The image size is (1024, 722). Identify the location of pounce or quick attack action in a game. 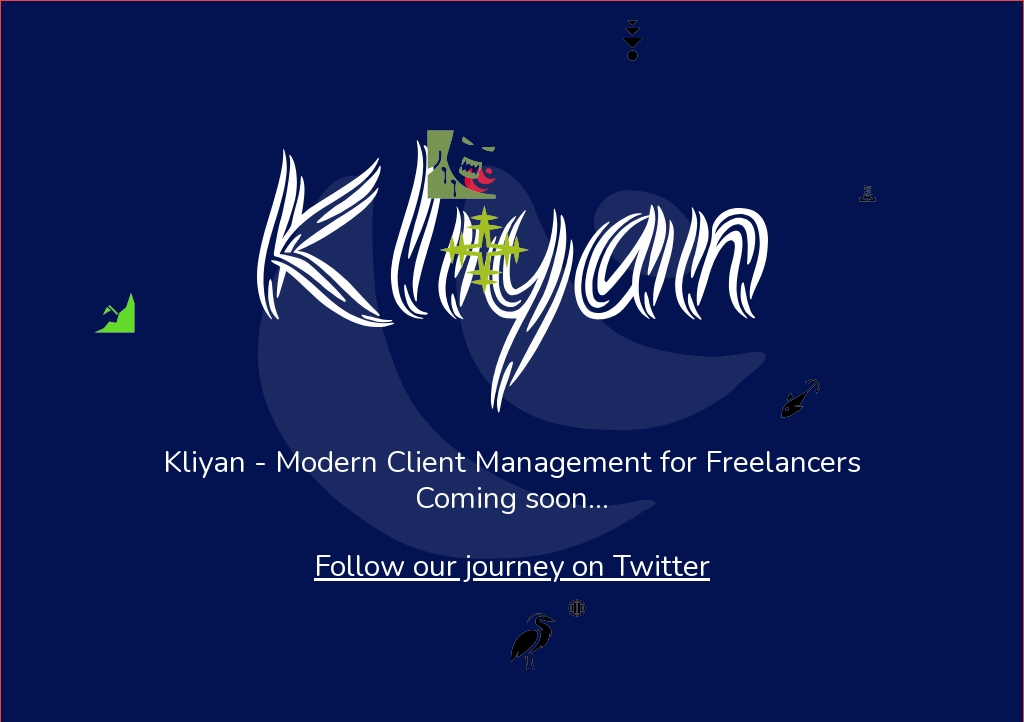
(632, 40).